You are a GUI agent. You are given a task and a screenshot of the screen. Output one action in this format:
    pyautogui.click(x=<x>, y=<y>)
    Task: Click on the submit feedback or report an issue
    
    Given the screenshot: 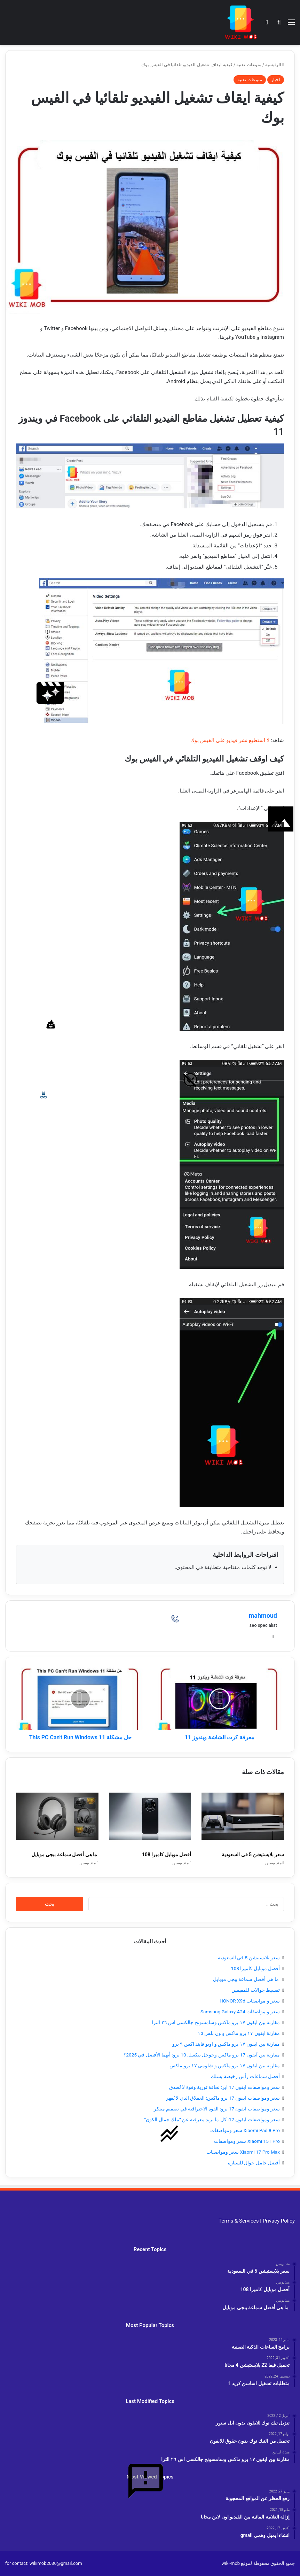 What is the action you would take?
    pyautogui.click(x=145, y=2481)
    